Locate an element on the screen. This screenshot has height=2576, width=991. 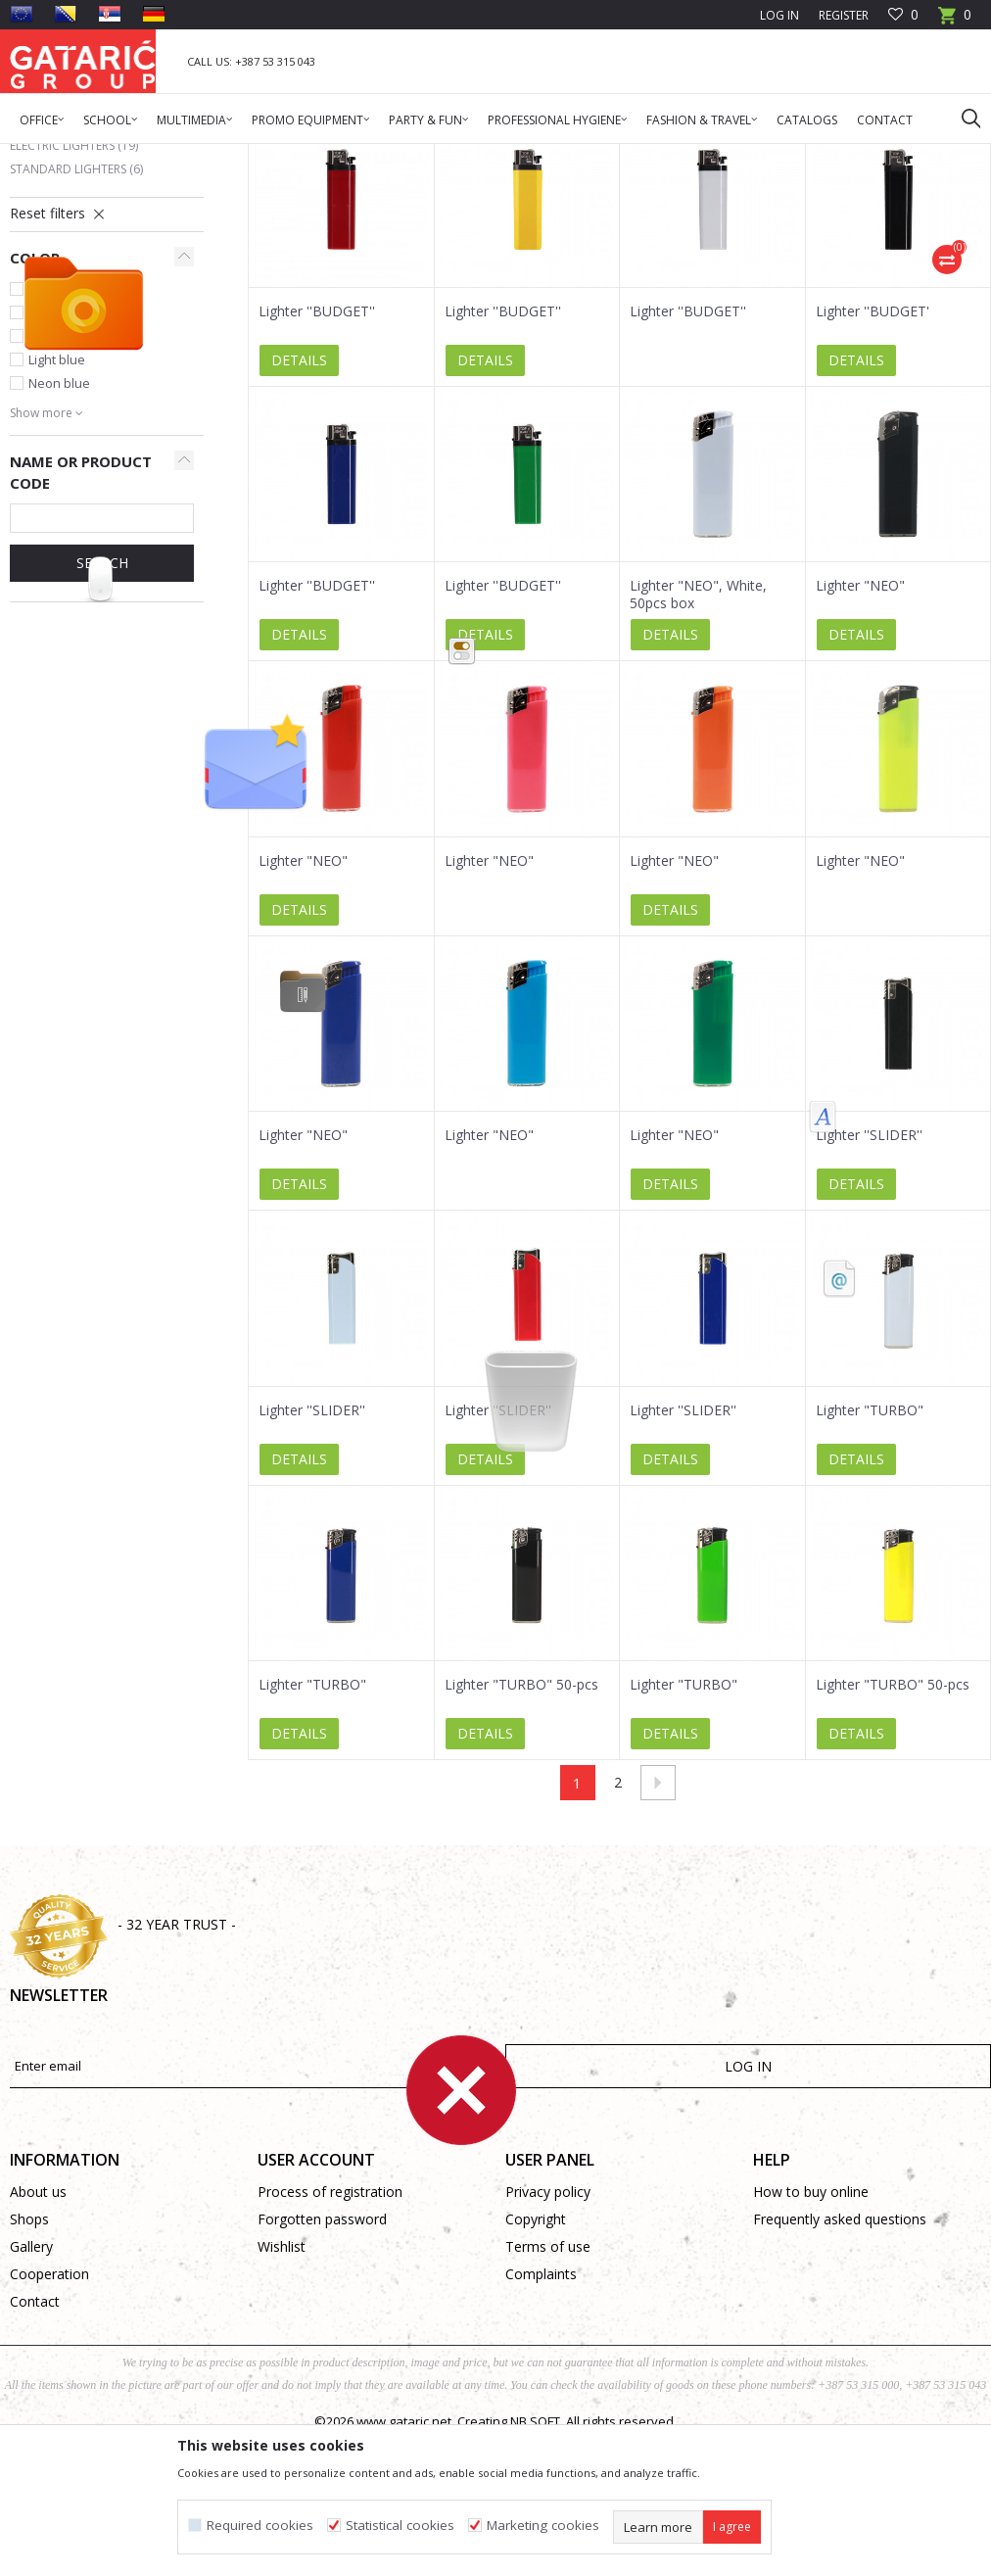
open desktop preferences or settings is located at coordinates (461, 650).